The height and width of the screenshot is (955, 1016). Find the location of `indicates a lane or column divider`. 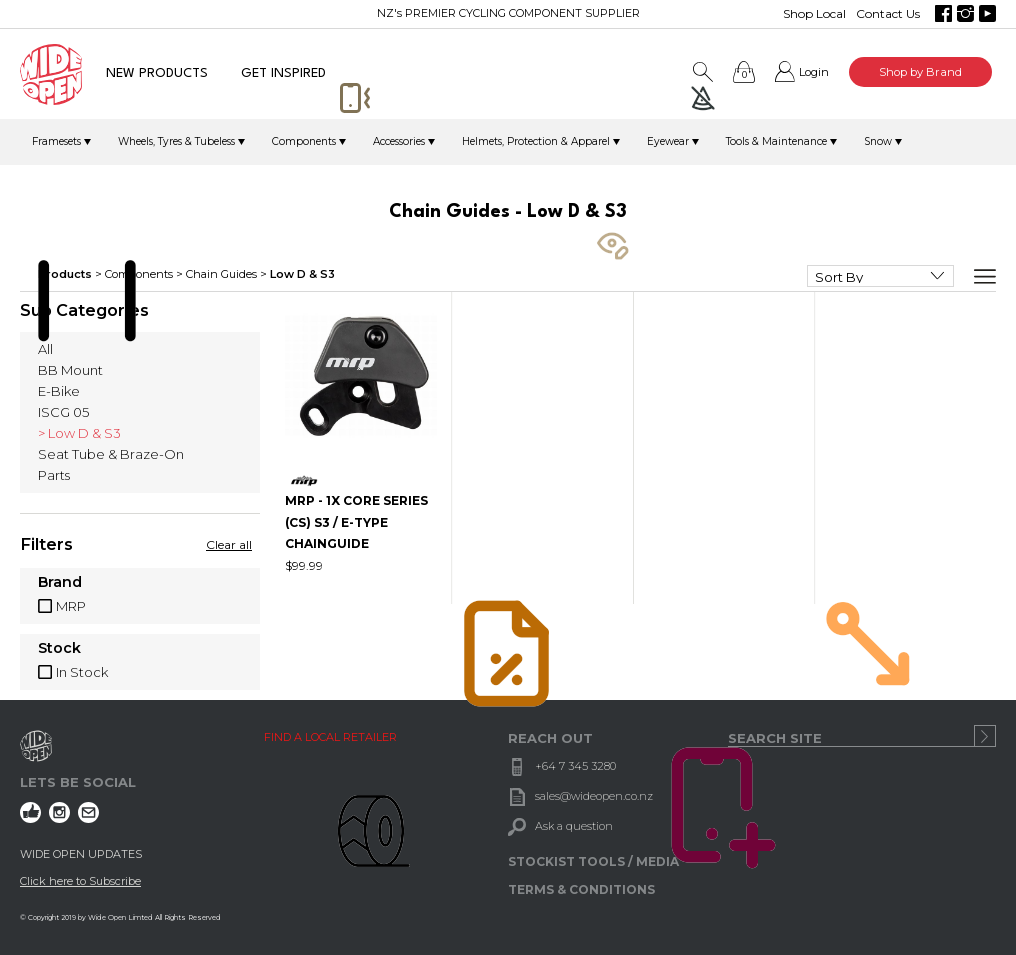

indicates a lane or column divider is located at coordinates (87, 298).